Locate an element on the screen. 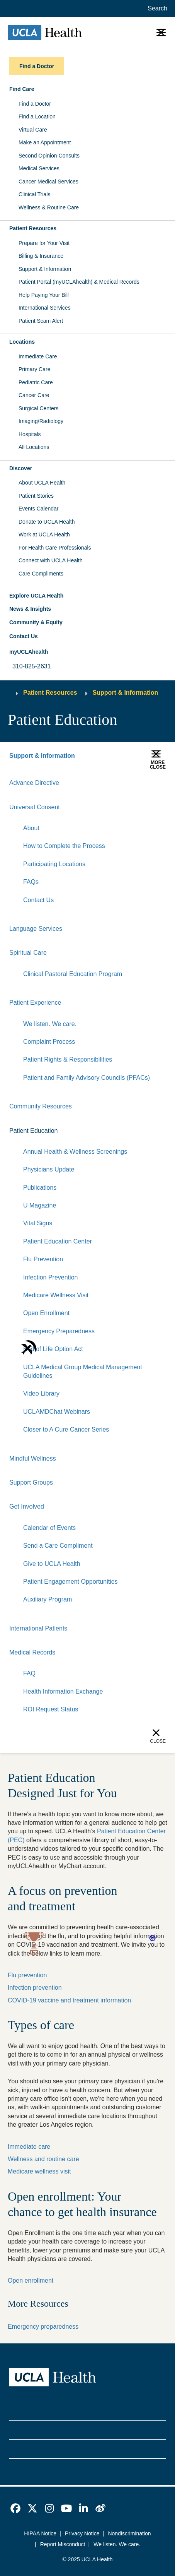  settings for oil or fluid-related features is located at coordinates (152, 1938).